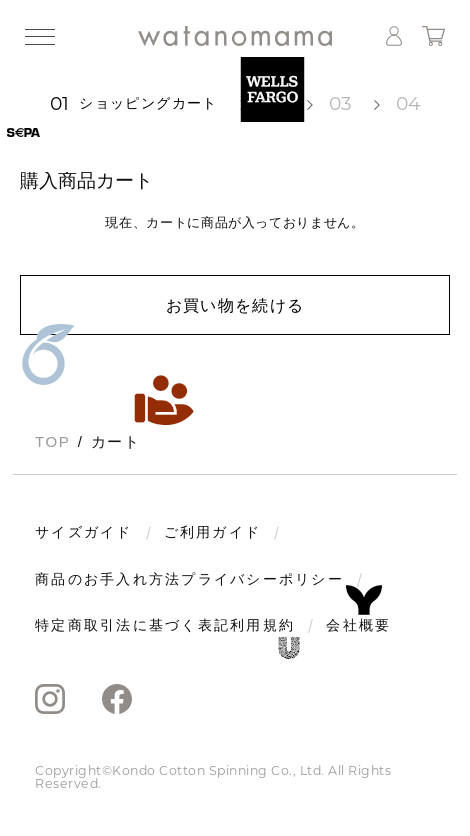 The height and width of the screenshot is (836, 470). I want to click on open Mermaid diagramming tool, so click(364, 600).